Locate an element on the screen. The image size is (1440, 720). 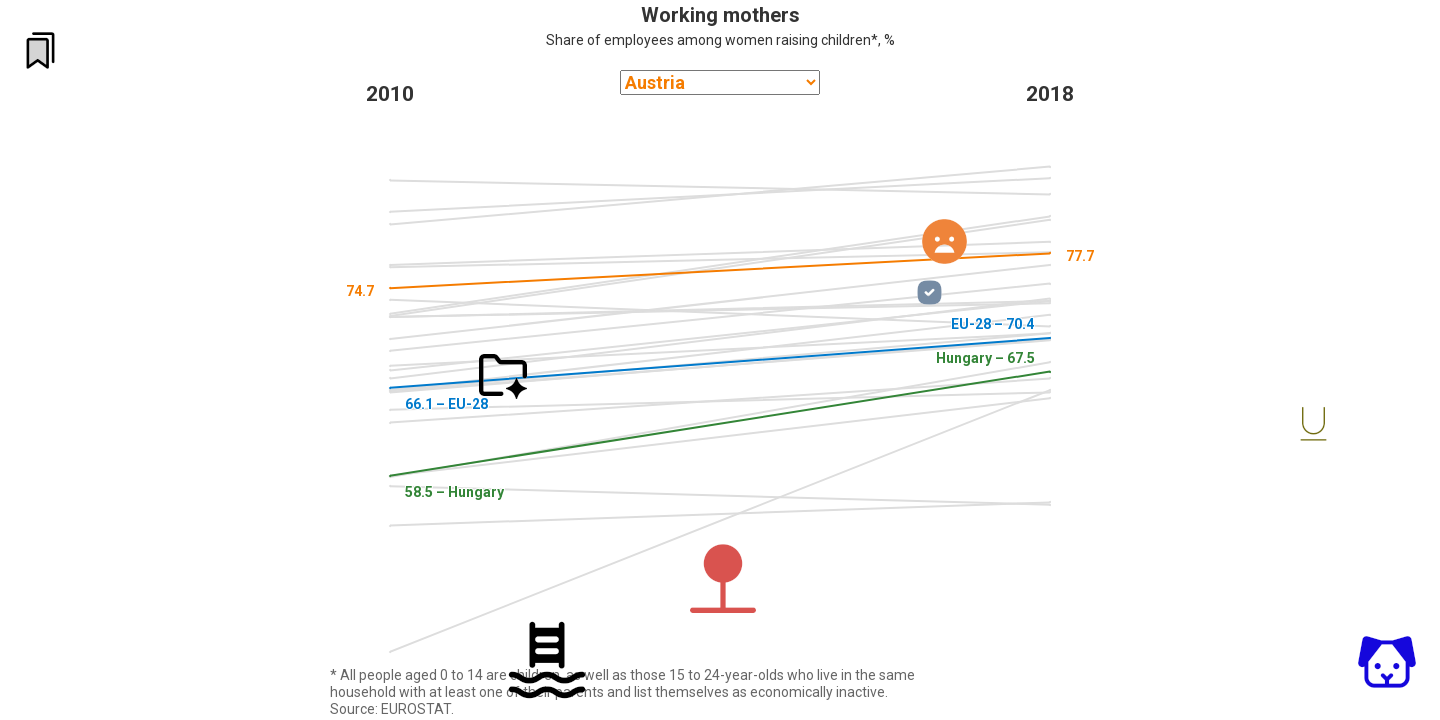
mark task as complete is located at coordinates (929, 292).